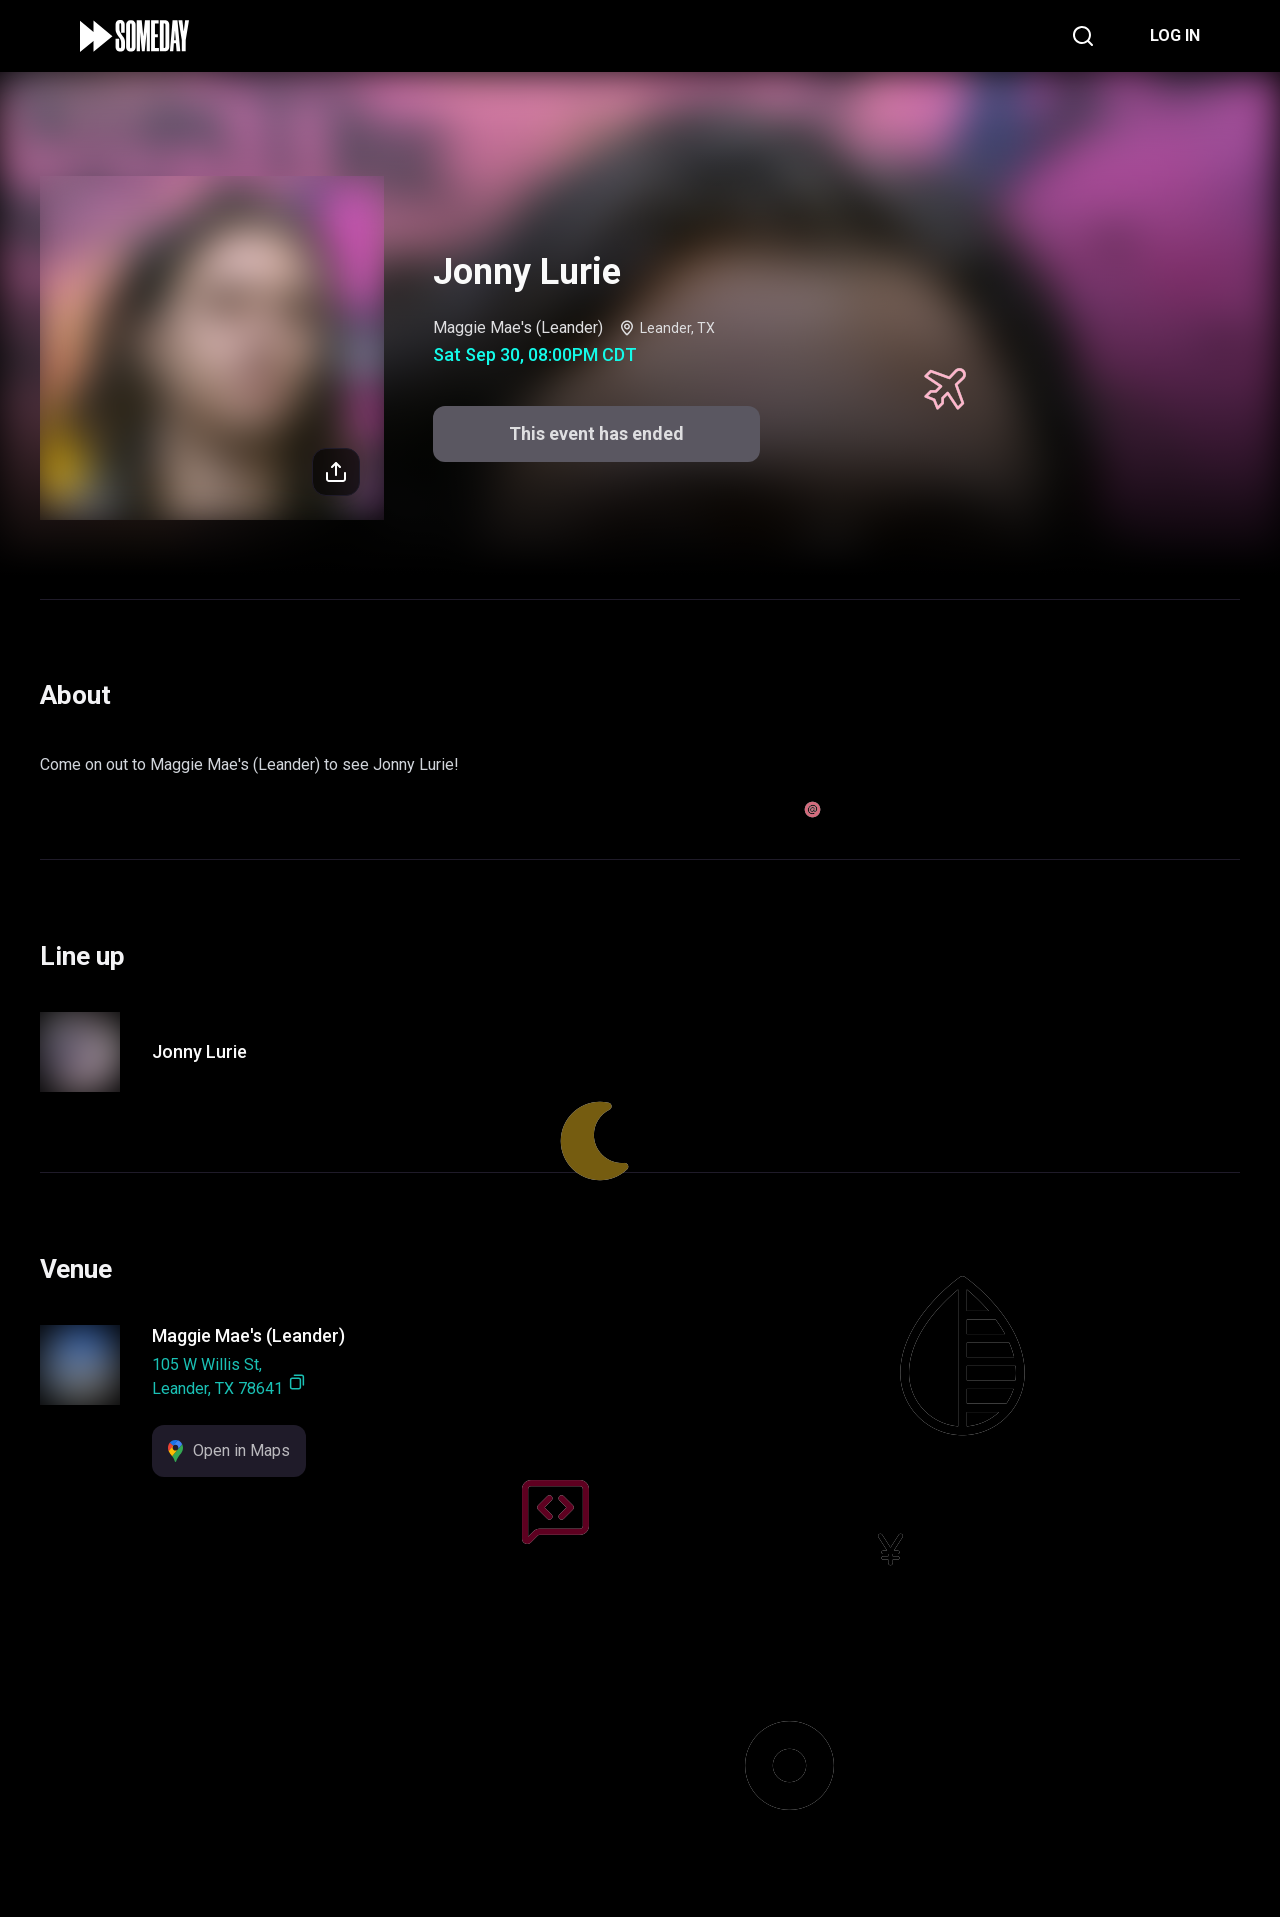 This screenshot has height=1917, width=1280. What do you see at coordinates (789, 1765) in the screenshot?
I see `indicates a selected radio button option` at bounding box center [789, 1765].